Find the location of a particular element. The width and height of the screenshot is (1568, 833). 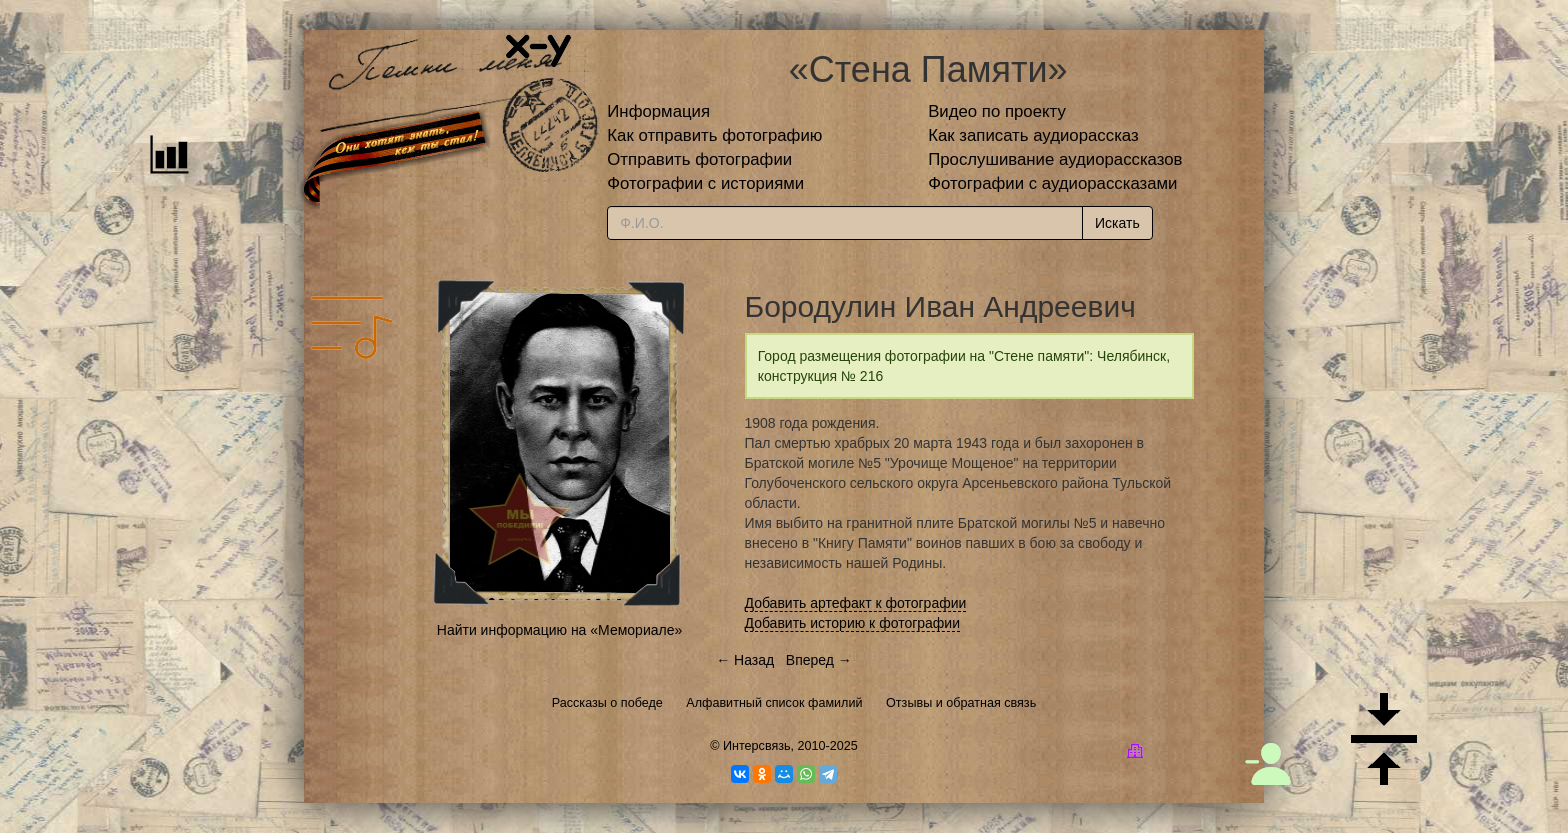

vertically center align selected content is located at coordinates (1384, 739).